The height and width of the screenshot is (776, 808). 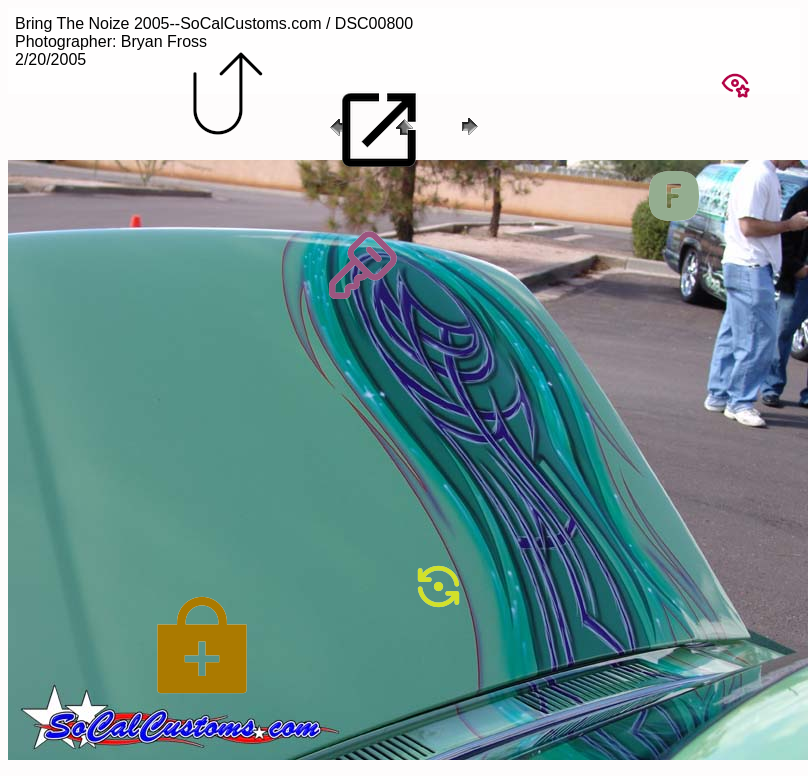 I want to click on redo or repeat last action, so click(x=224, y=93).